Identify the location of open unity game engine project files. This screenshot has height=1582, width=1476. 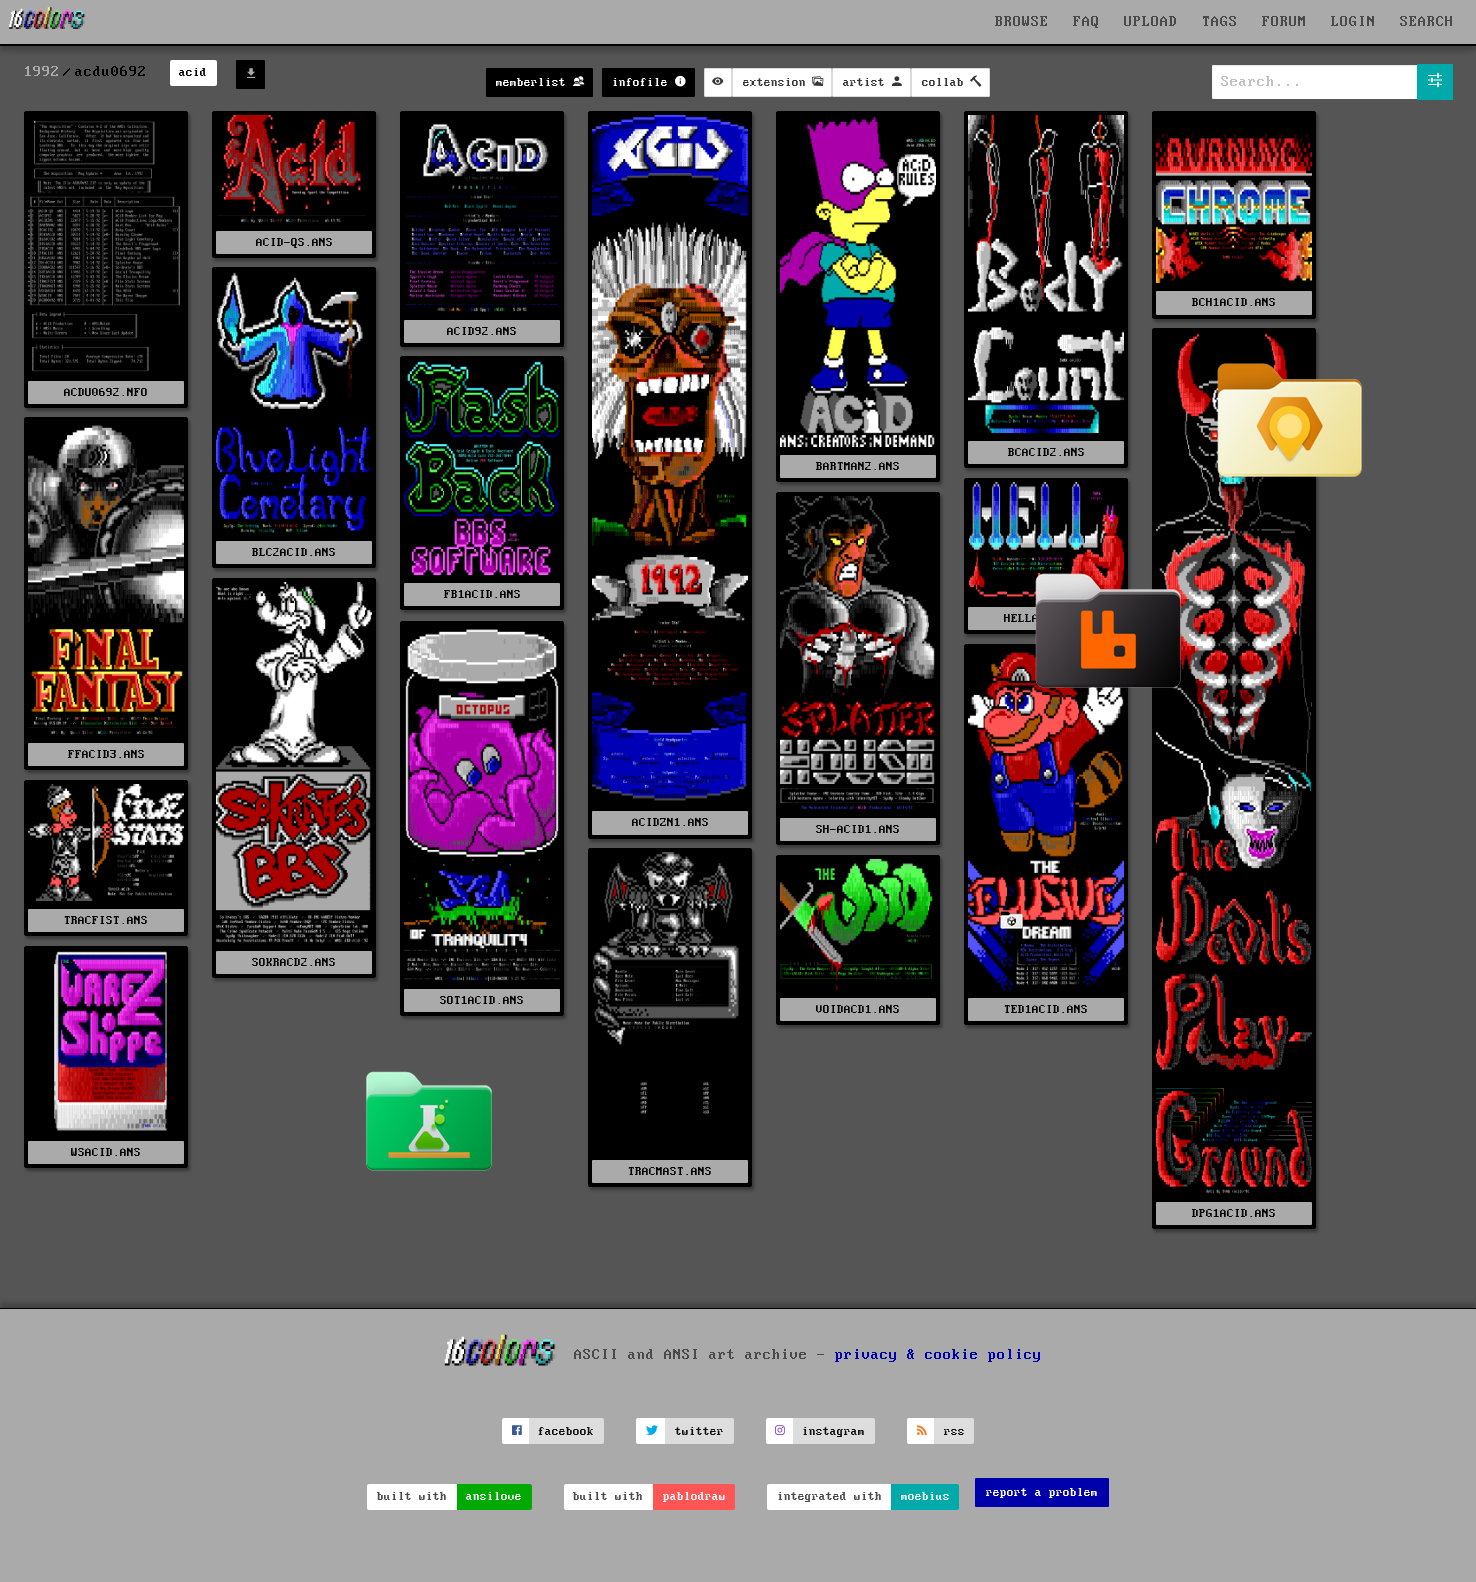
(1011, 920).